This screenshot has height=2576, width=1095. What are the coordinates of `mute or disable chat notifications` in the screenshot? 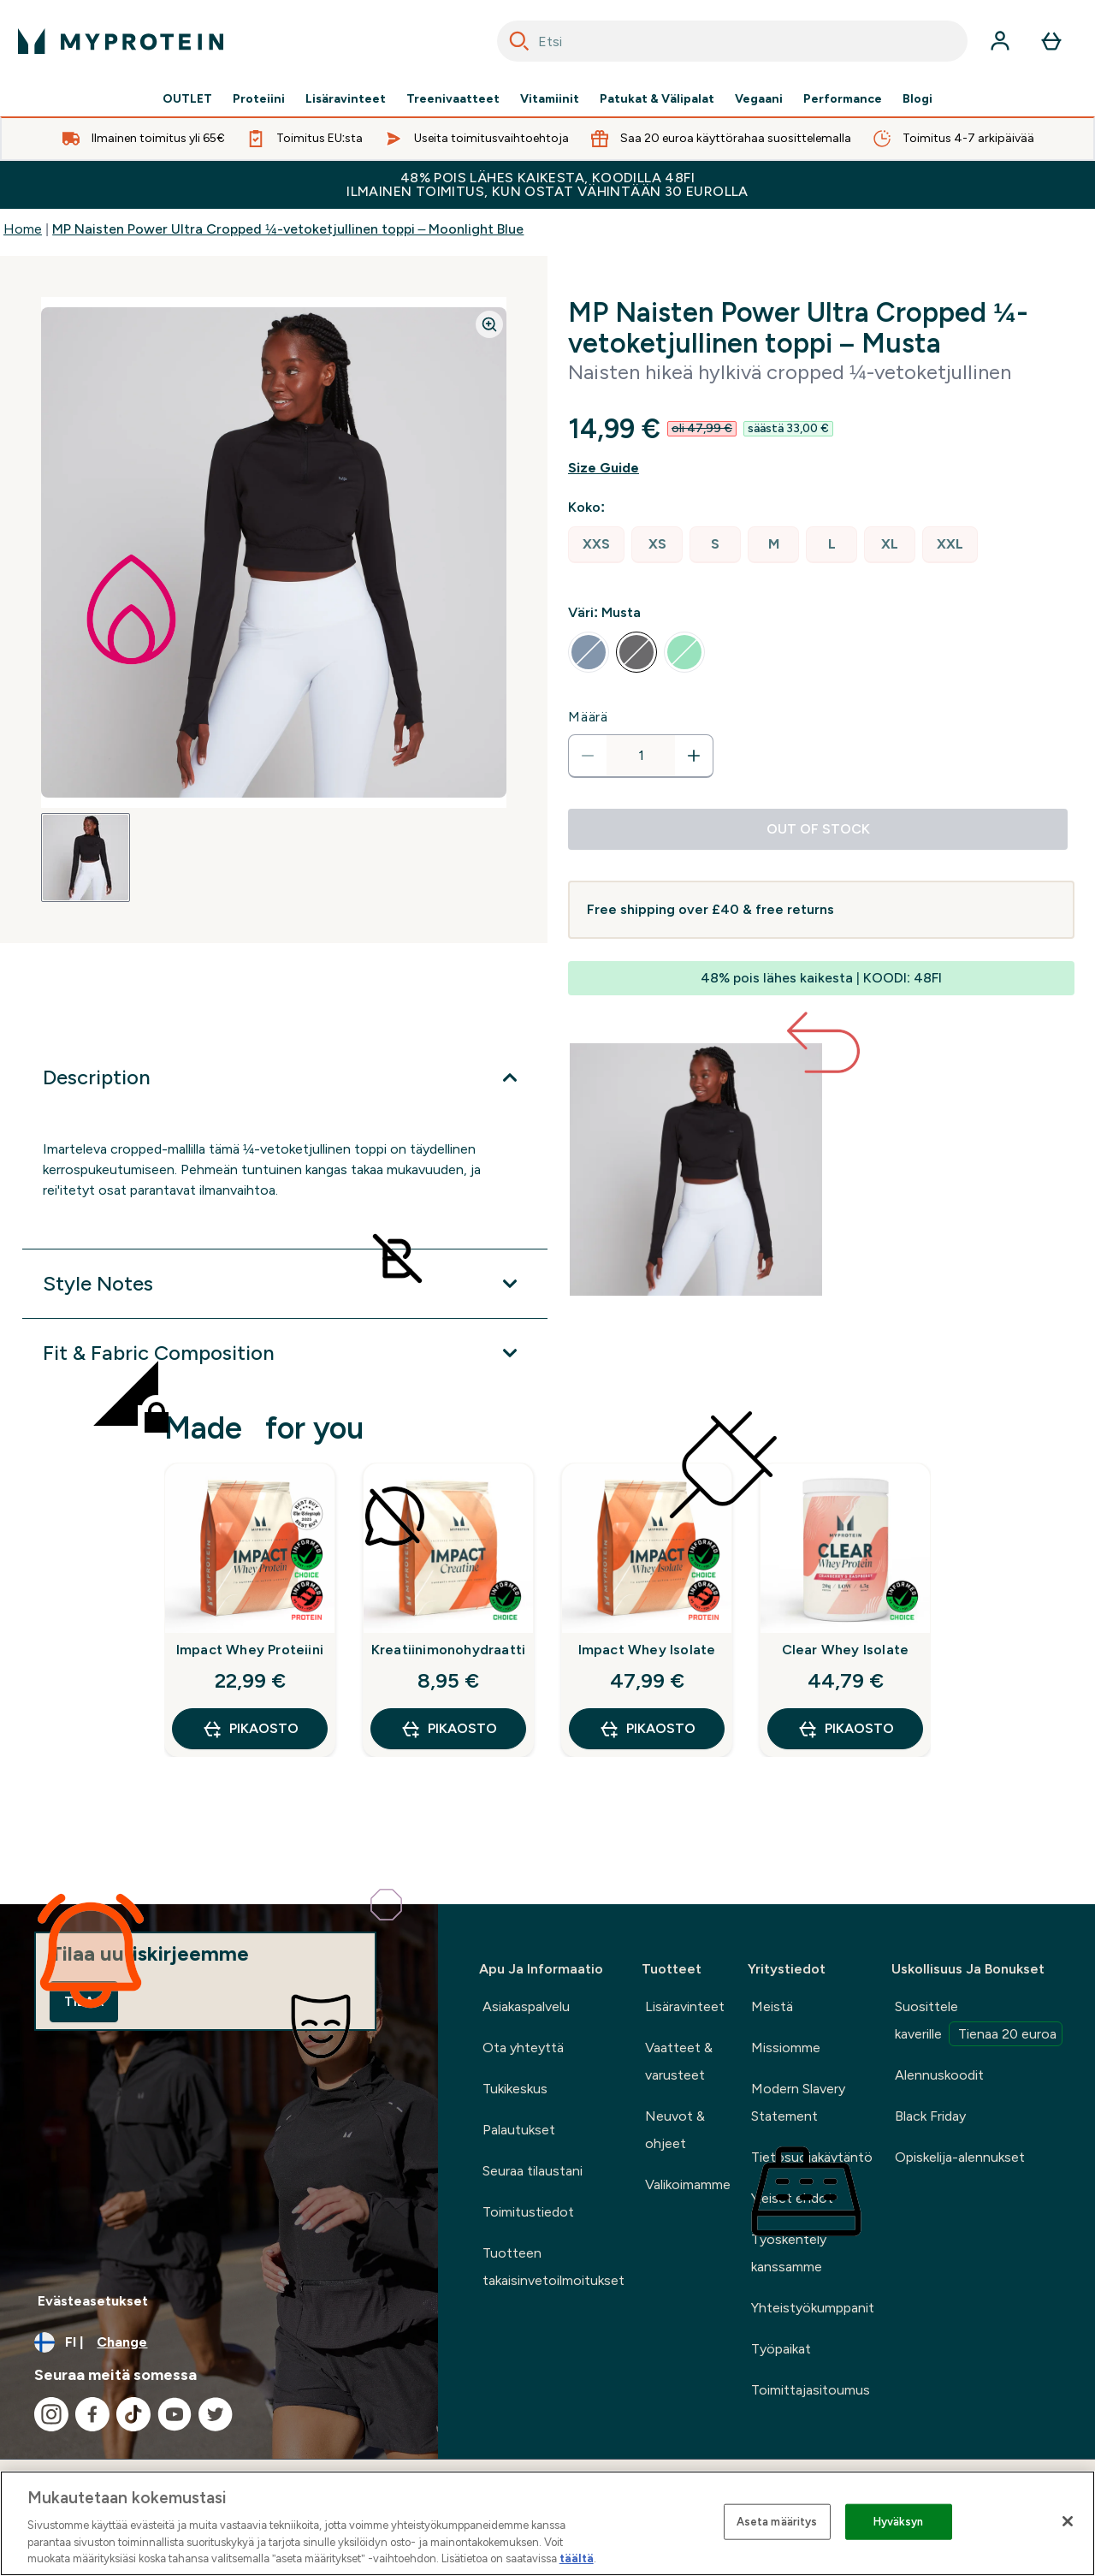 It's located at (394, 1516).